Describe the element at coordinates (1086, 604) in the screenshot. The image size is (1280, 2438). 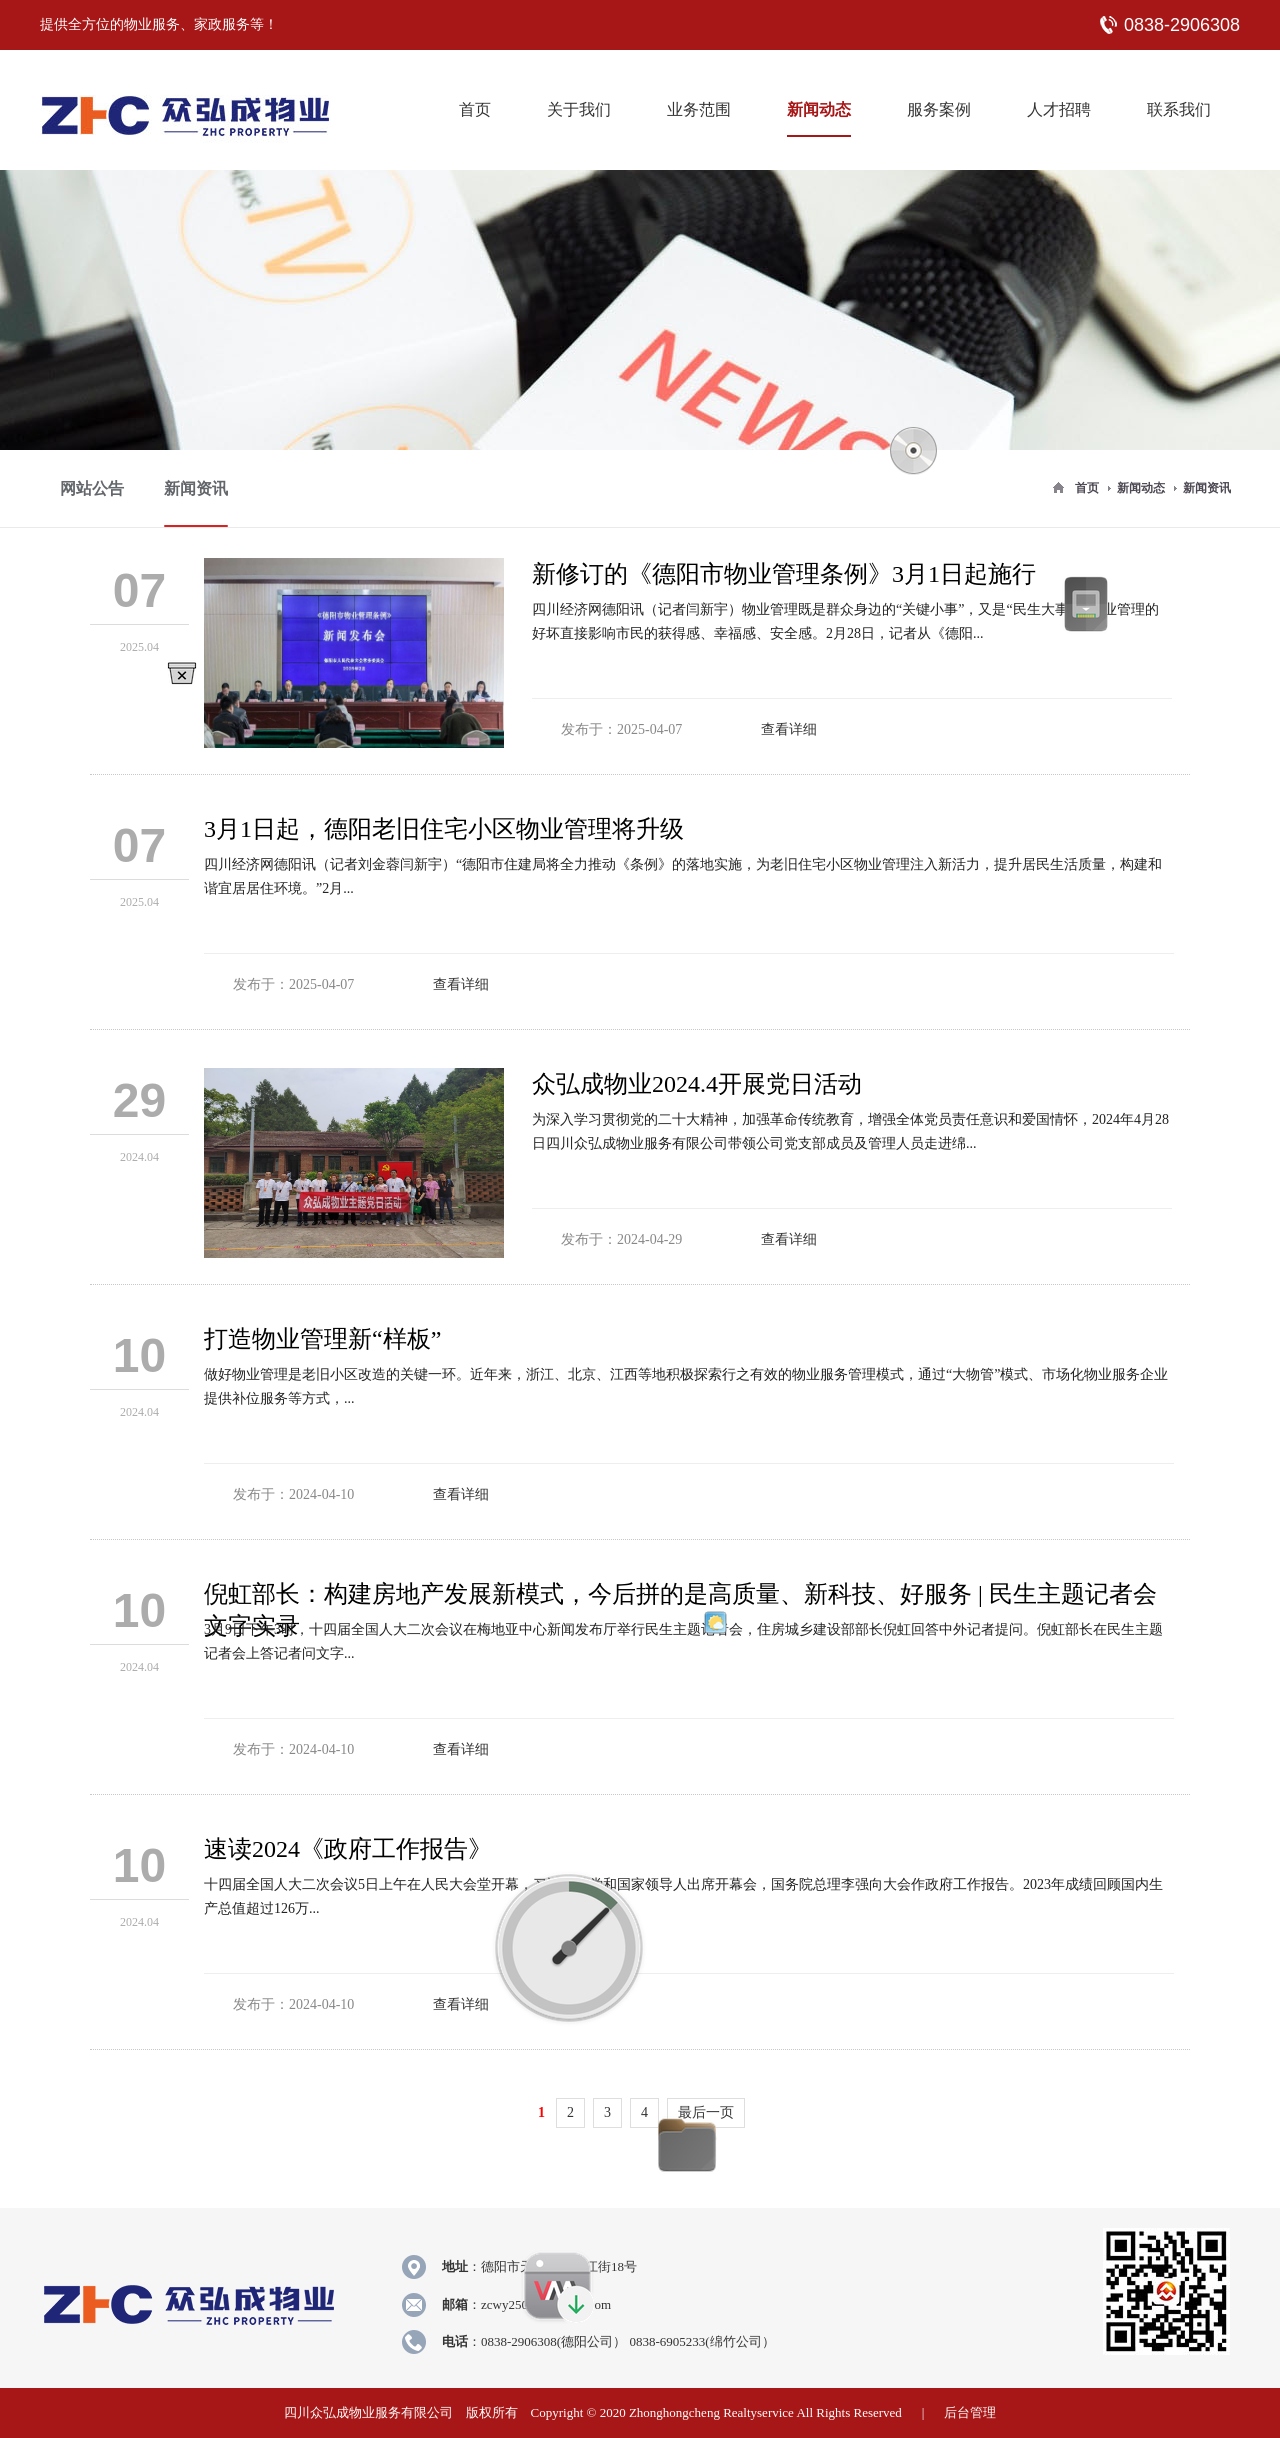
I see `a ROM file or cartridge game data` at that location.